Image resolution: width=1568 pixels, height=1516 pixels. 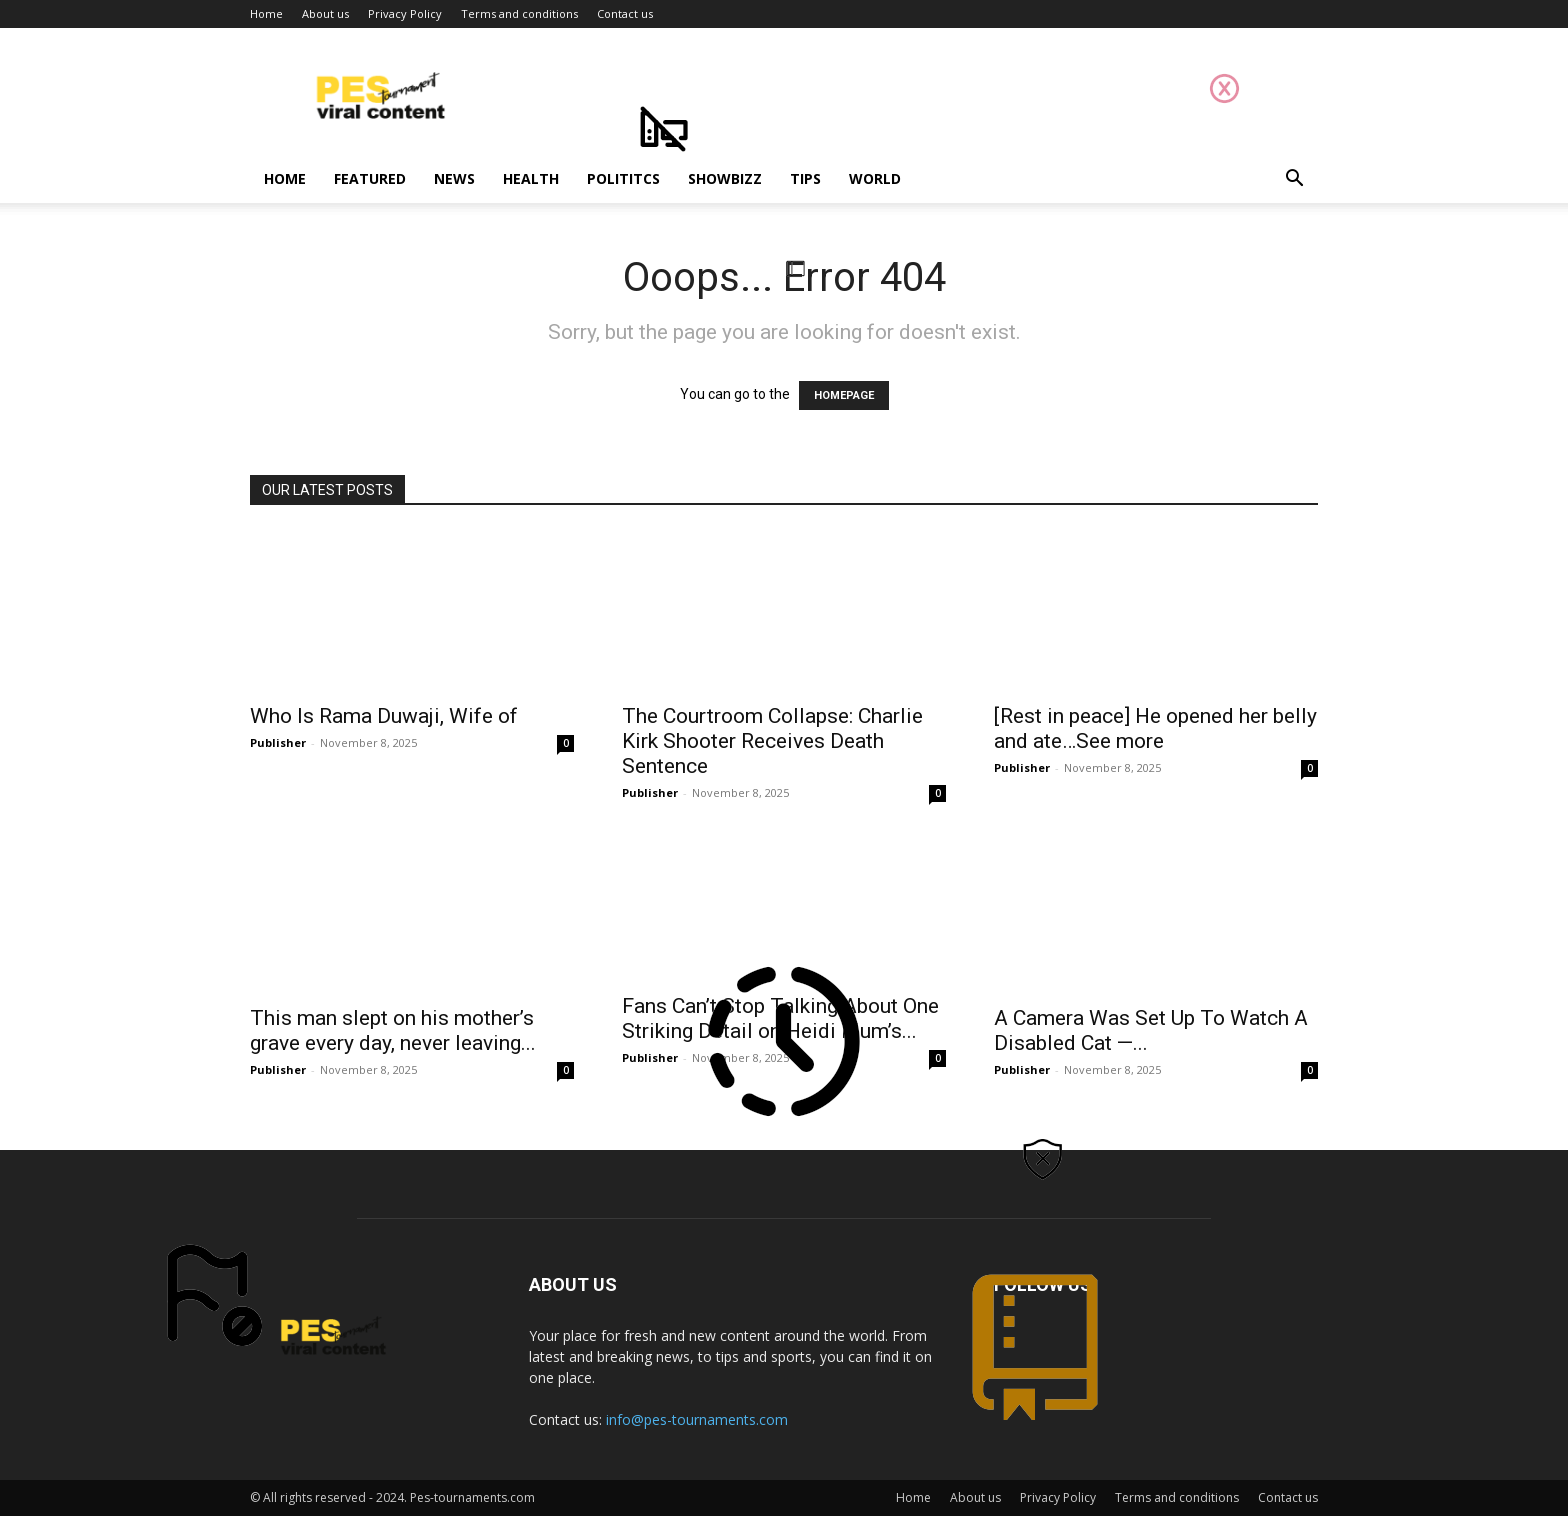 I want to click on indicates desktop computer is offline or disconnected, so click(x=663, y=129).